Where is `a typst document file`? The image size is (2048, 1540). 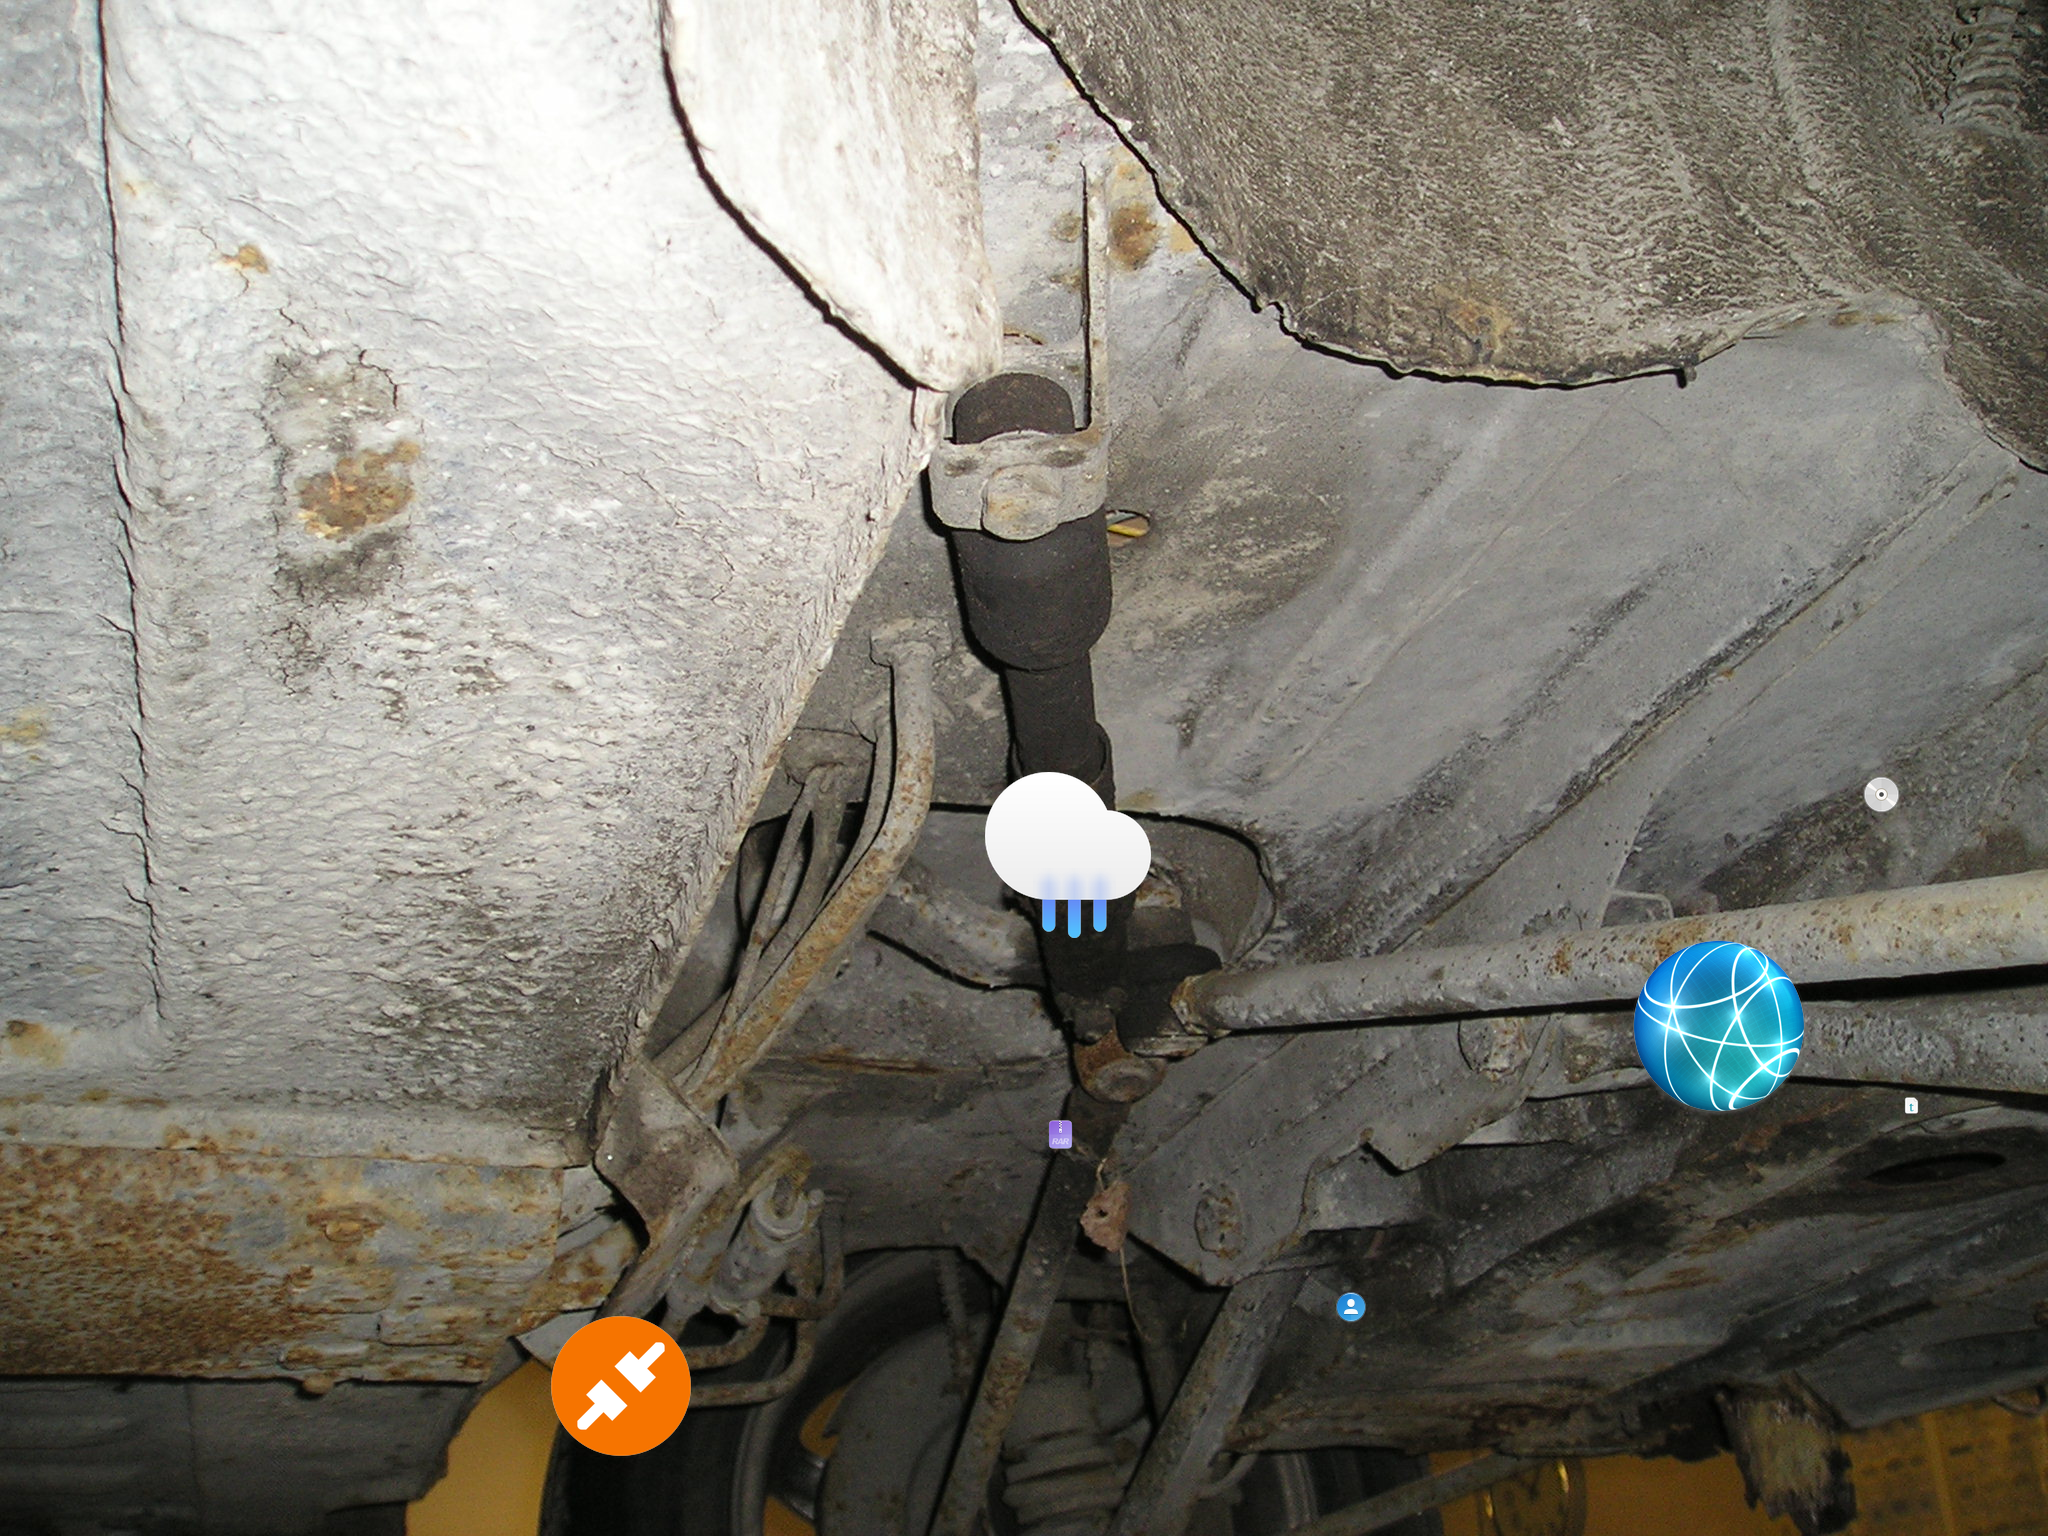 a typst document file is located at coordinates (1911, 1105).